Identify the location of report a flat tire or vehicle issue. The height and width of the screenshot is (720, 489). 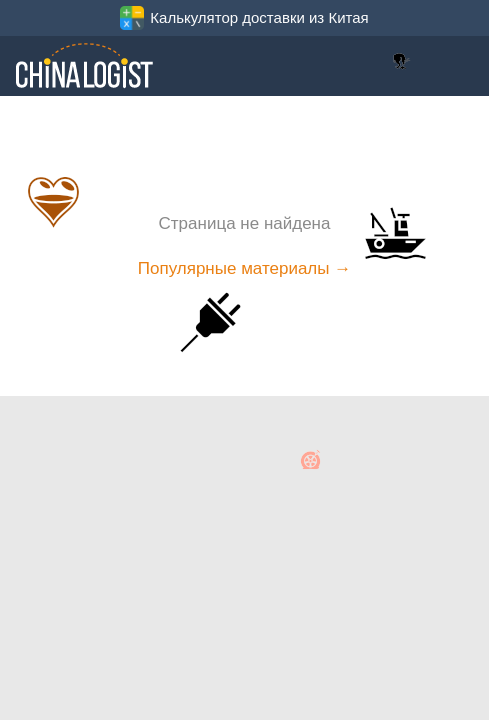
(310, 459).